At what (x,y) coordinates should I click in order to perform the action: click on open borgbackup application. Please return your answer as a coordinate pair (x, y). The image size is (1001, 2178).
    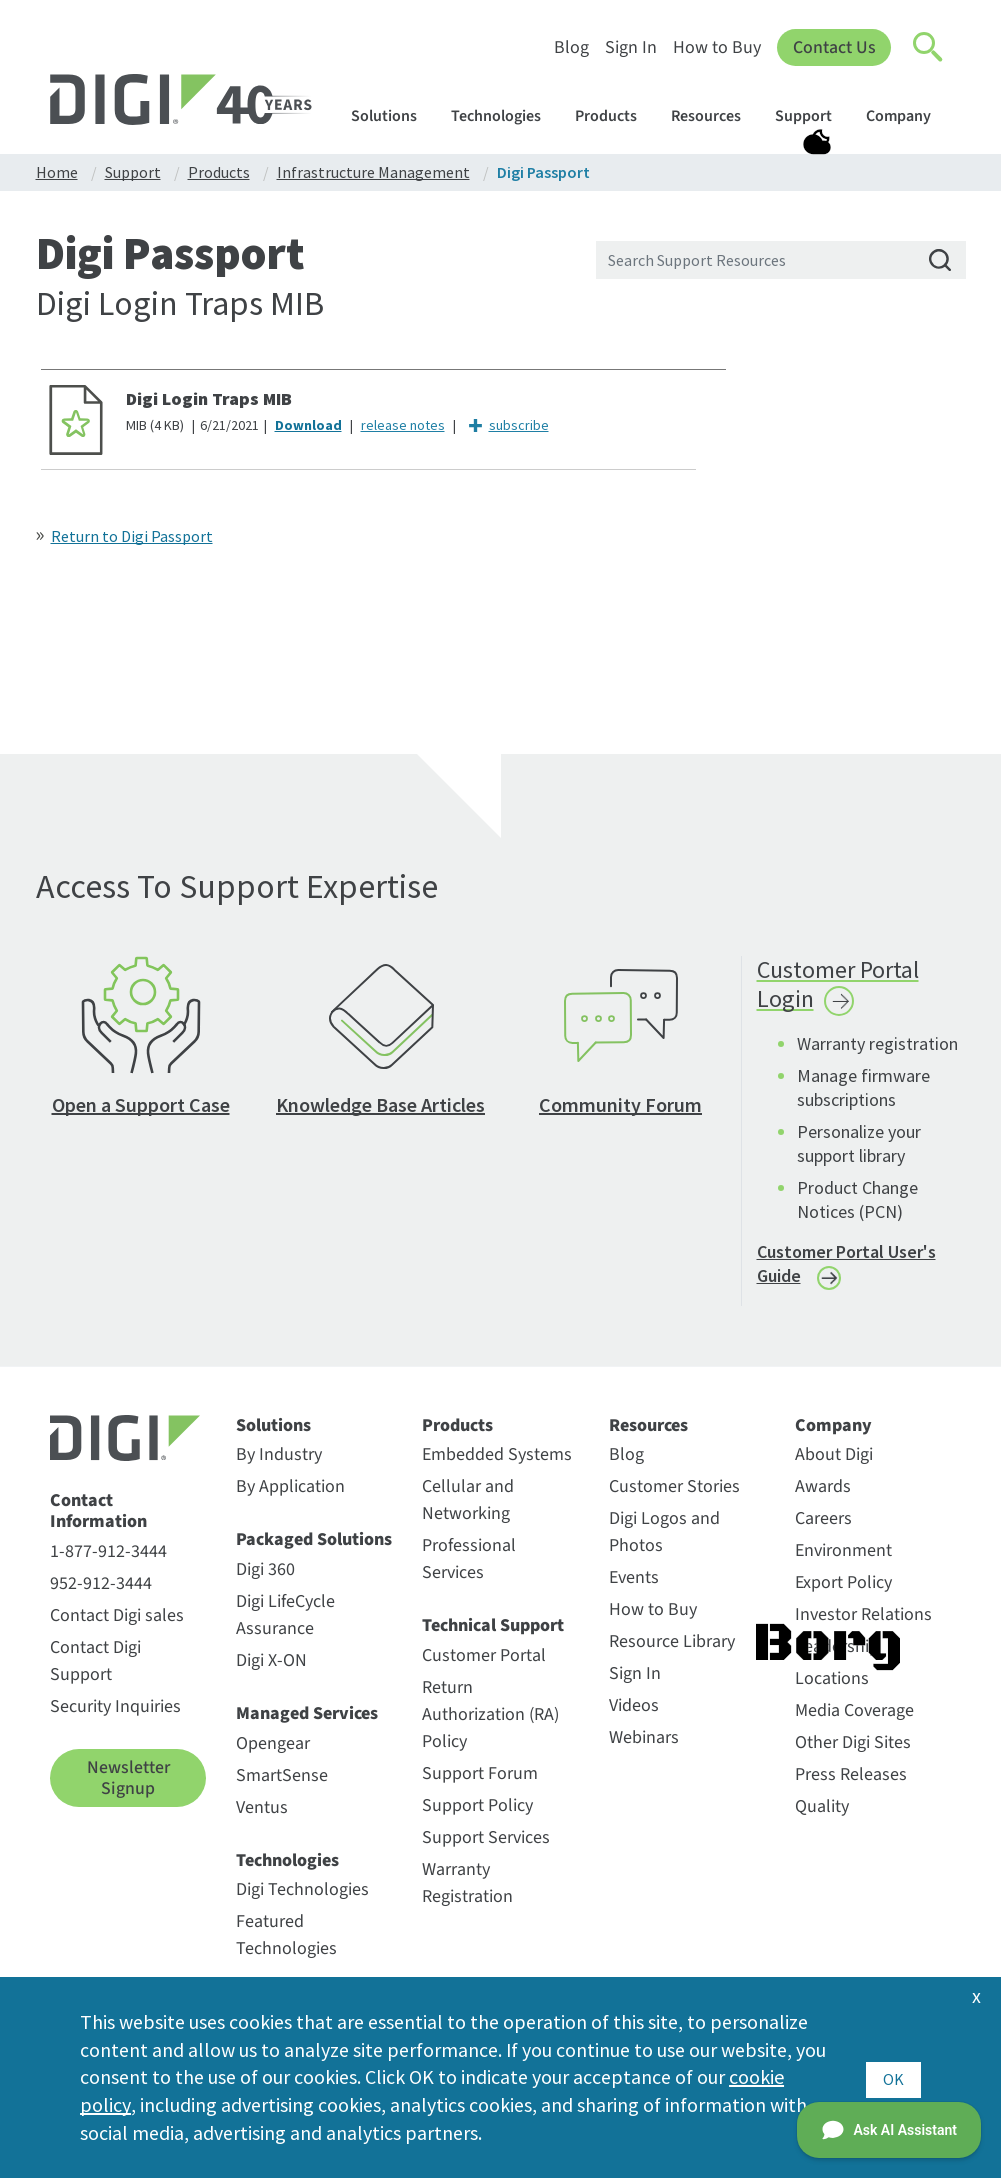
    Looking at the image, I should click on (828, 1647).